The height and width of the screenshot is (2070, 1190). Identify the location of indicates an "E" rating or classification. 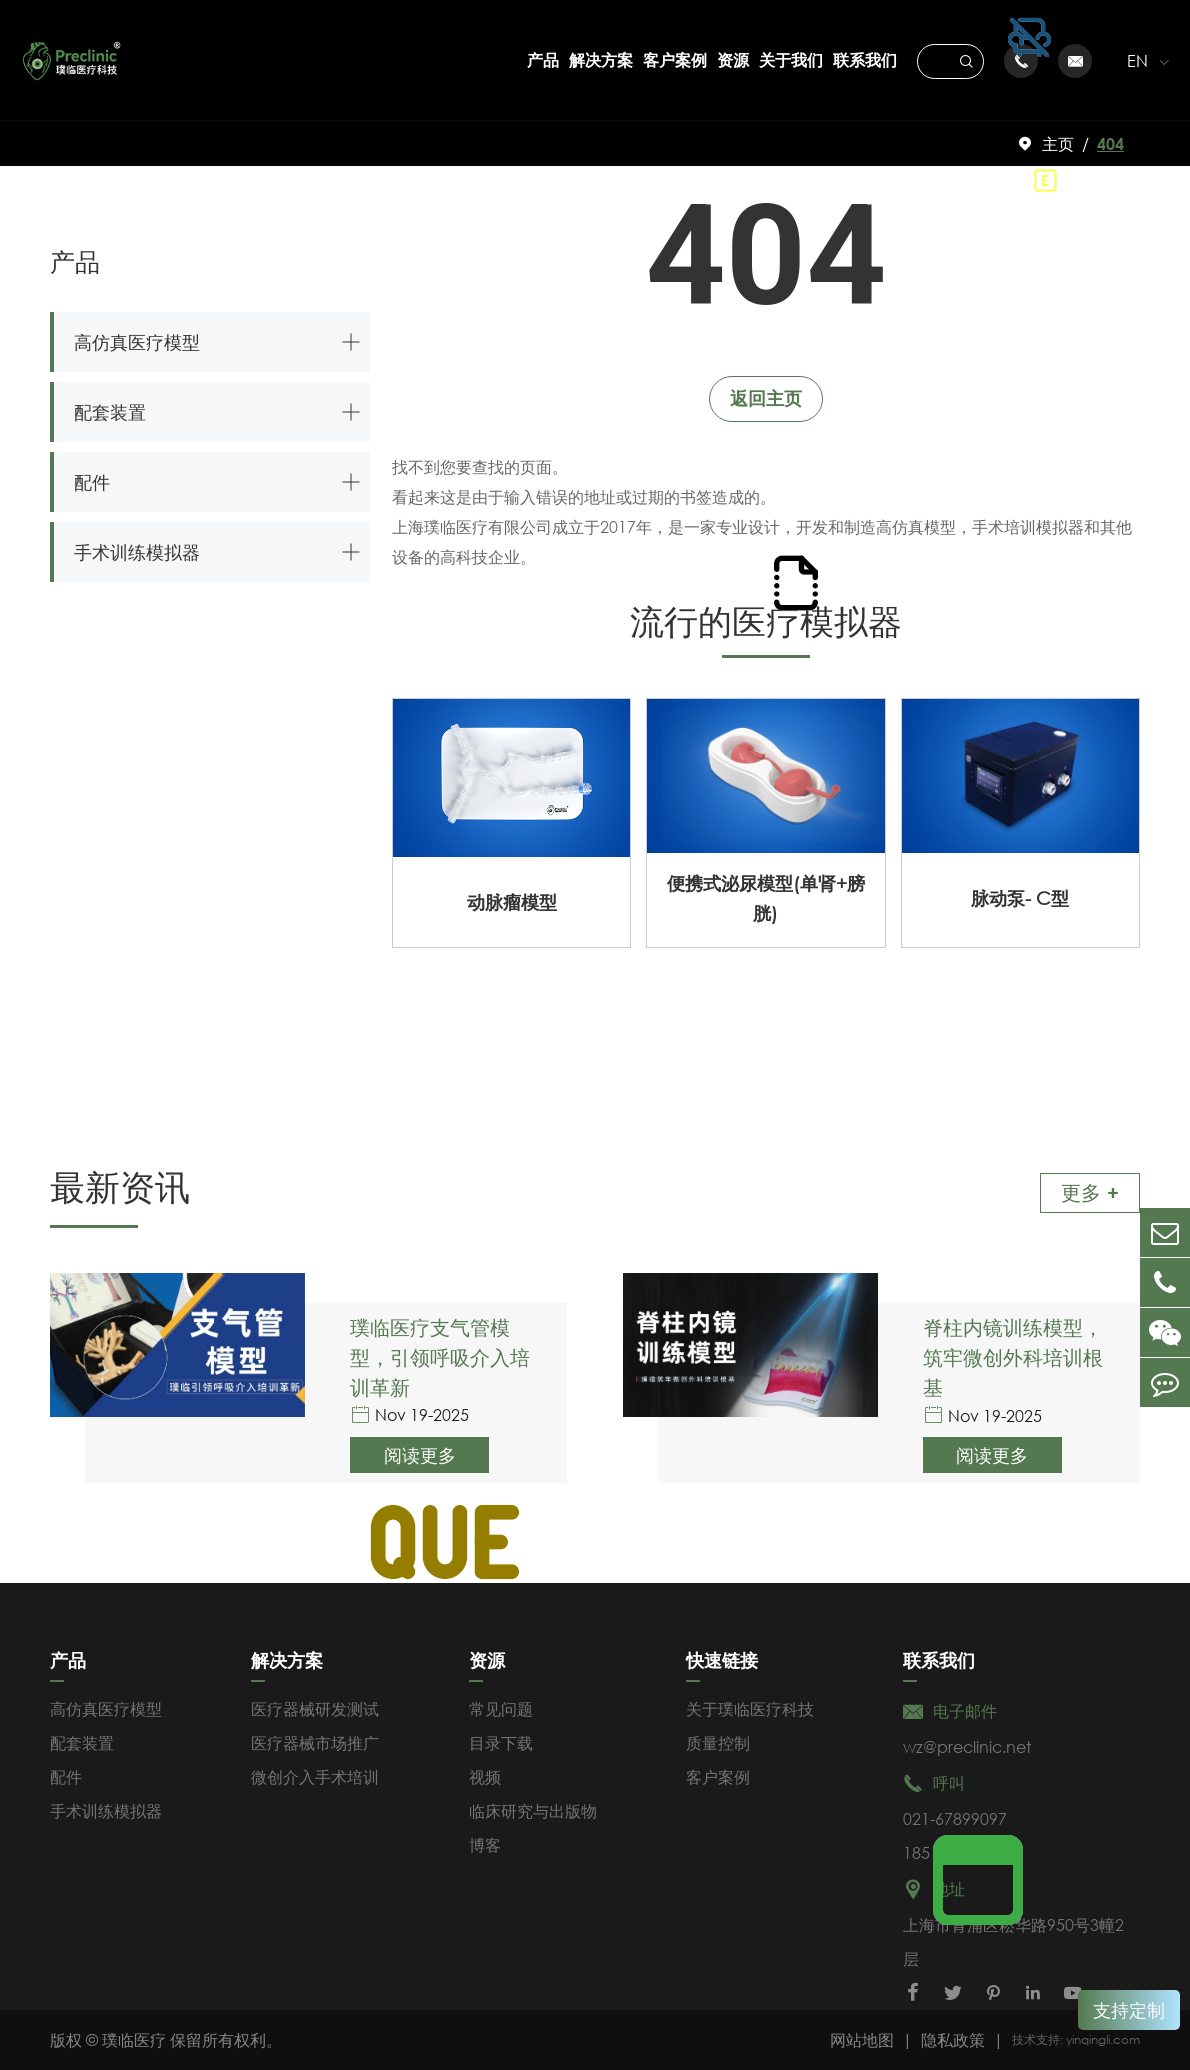
(1045, 180).